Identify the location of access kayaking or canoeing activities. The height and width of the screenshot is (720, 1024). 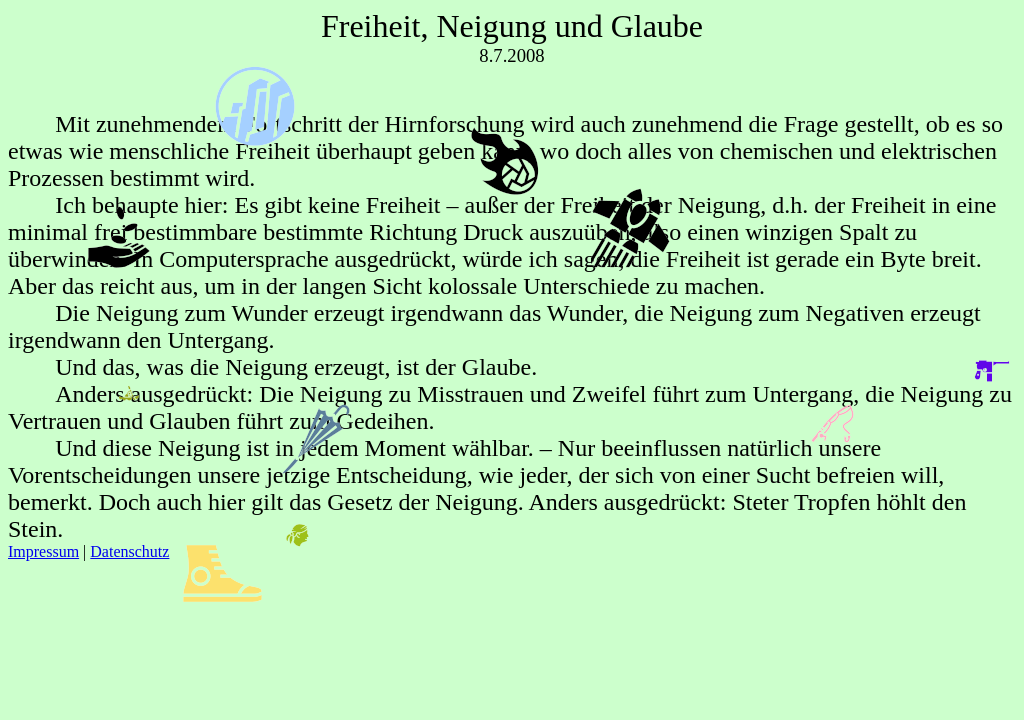
(129, 394).